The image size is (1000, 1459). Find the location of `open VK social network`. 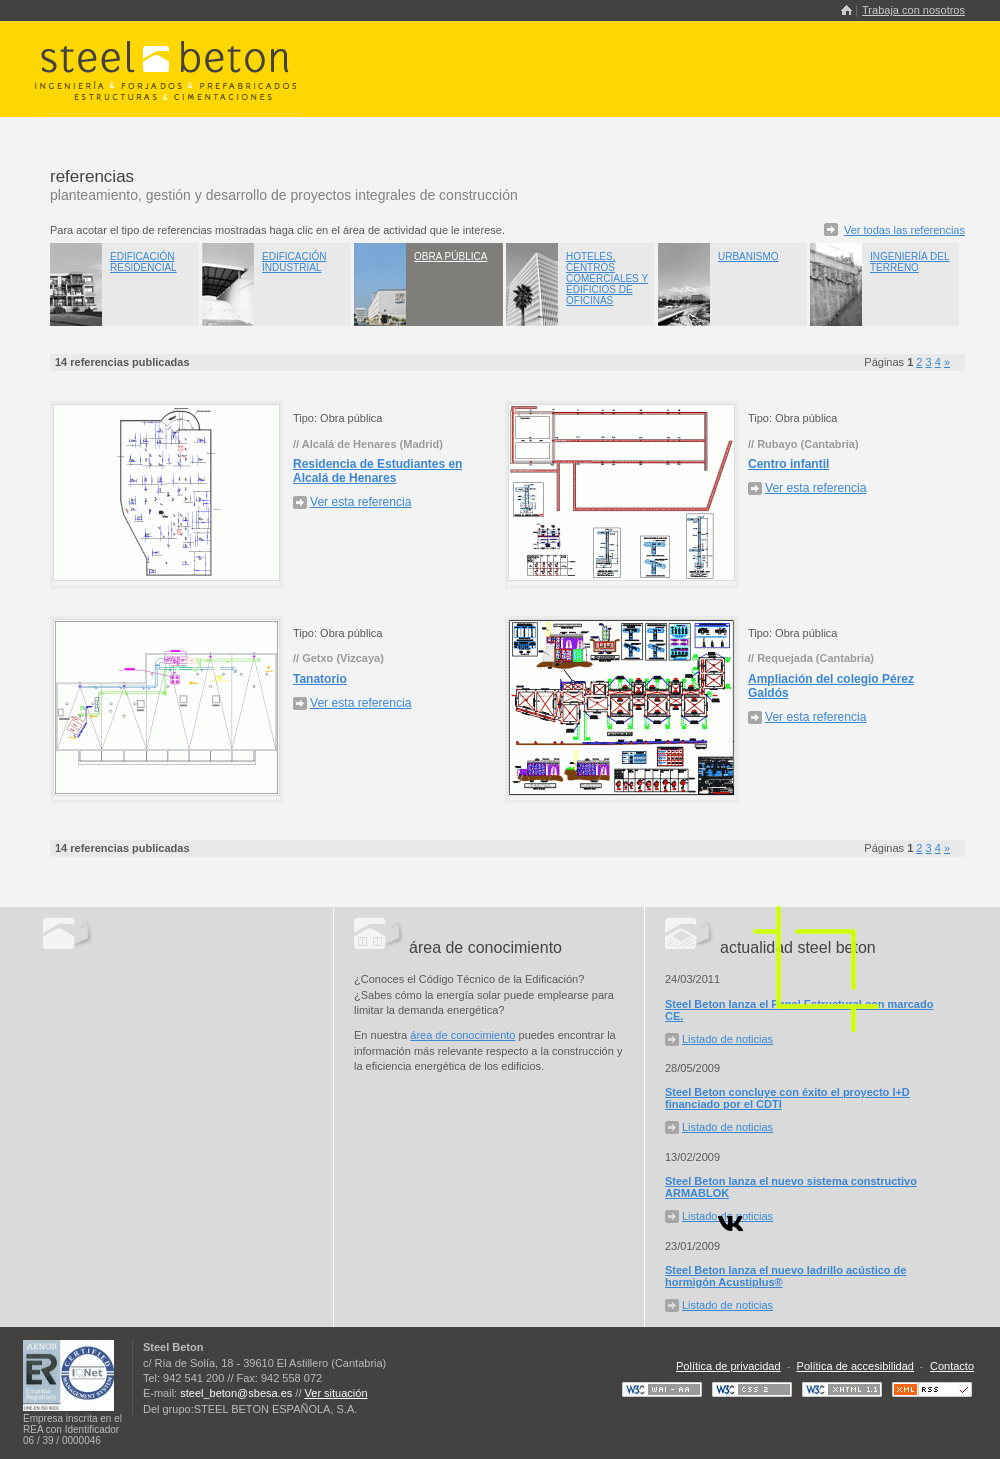

open VK social network is located at coordinates (730, 1223).